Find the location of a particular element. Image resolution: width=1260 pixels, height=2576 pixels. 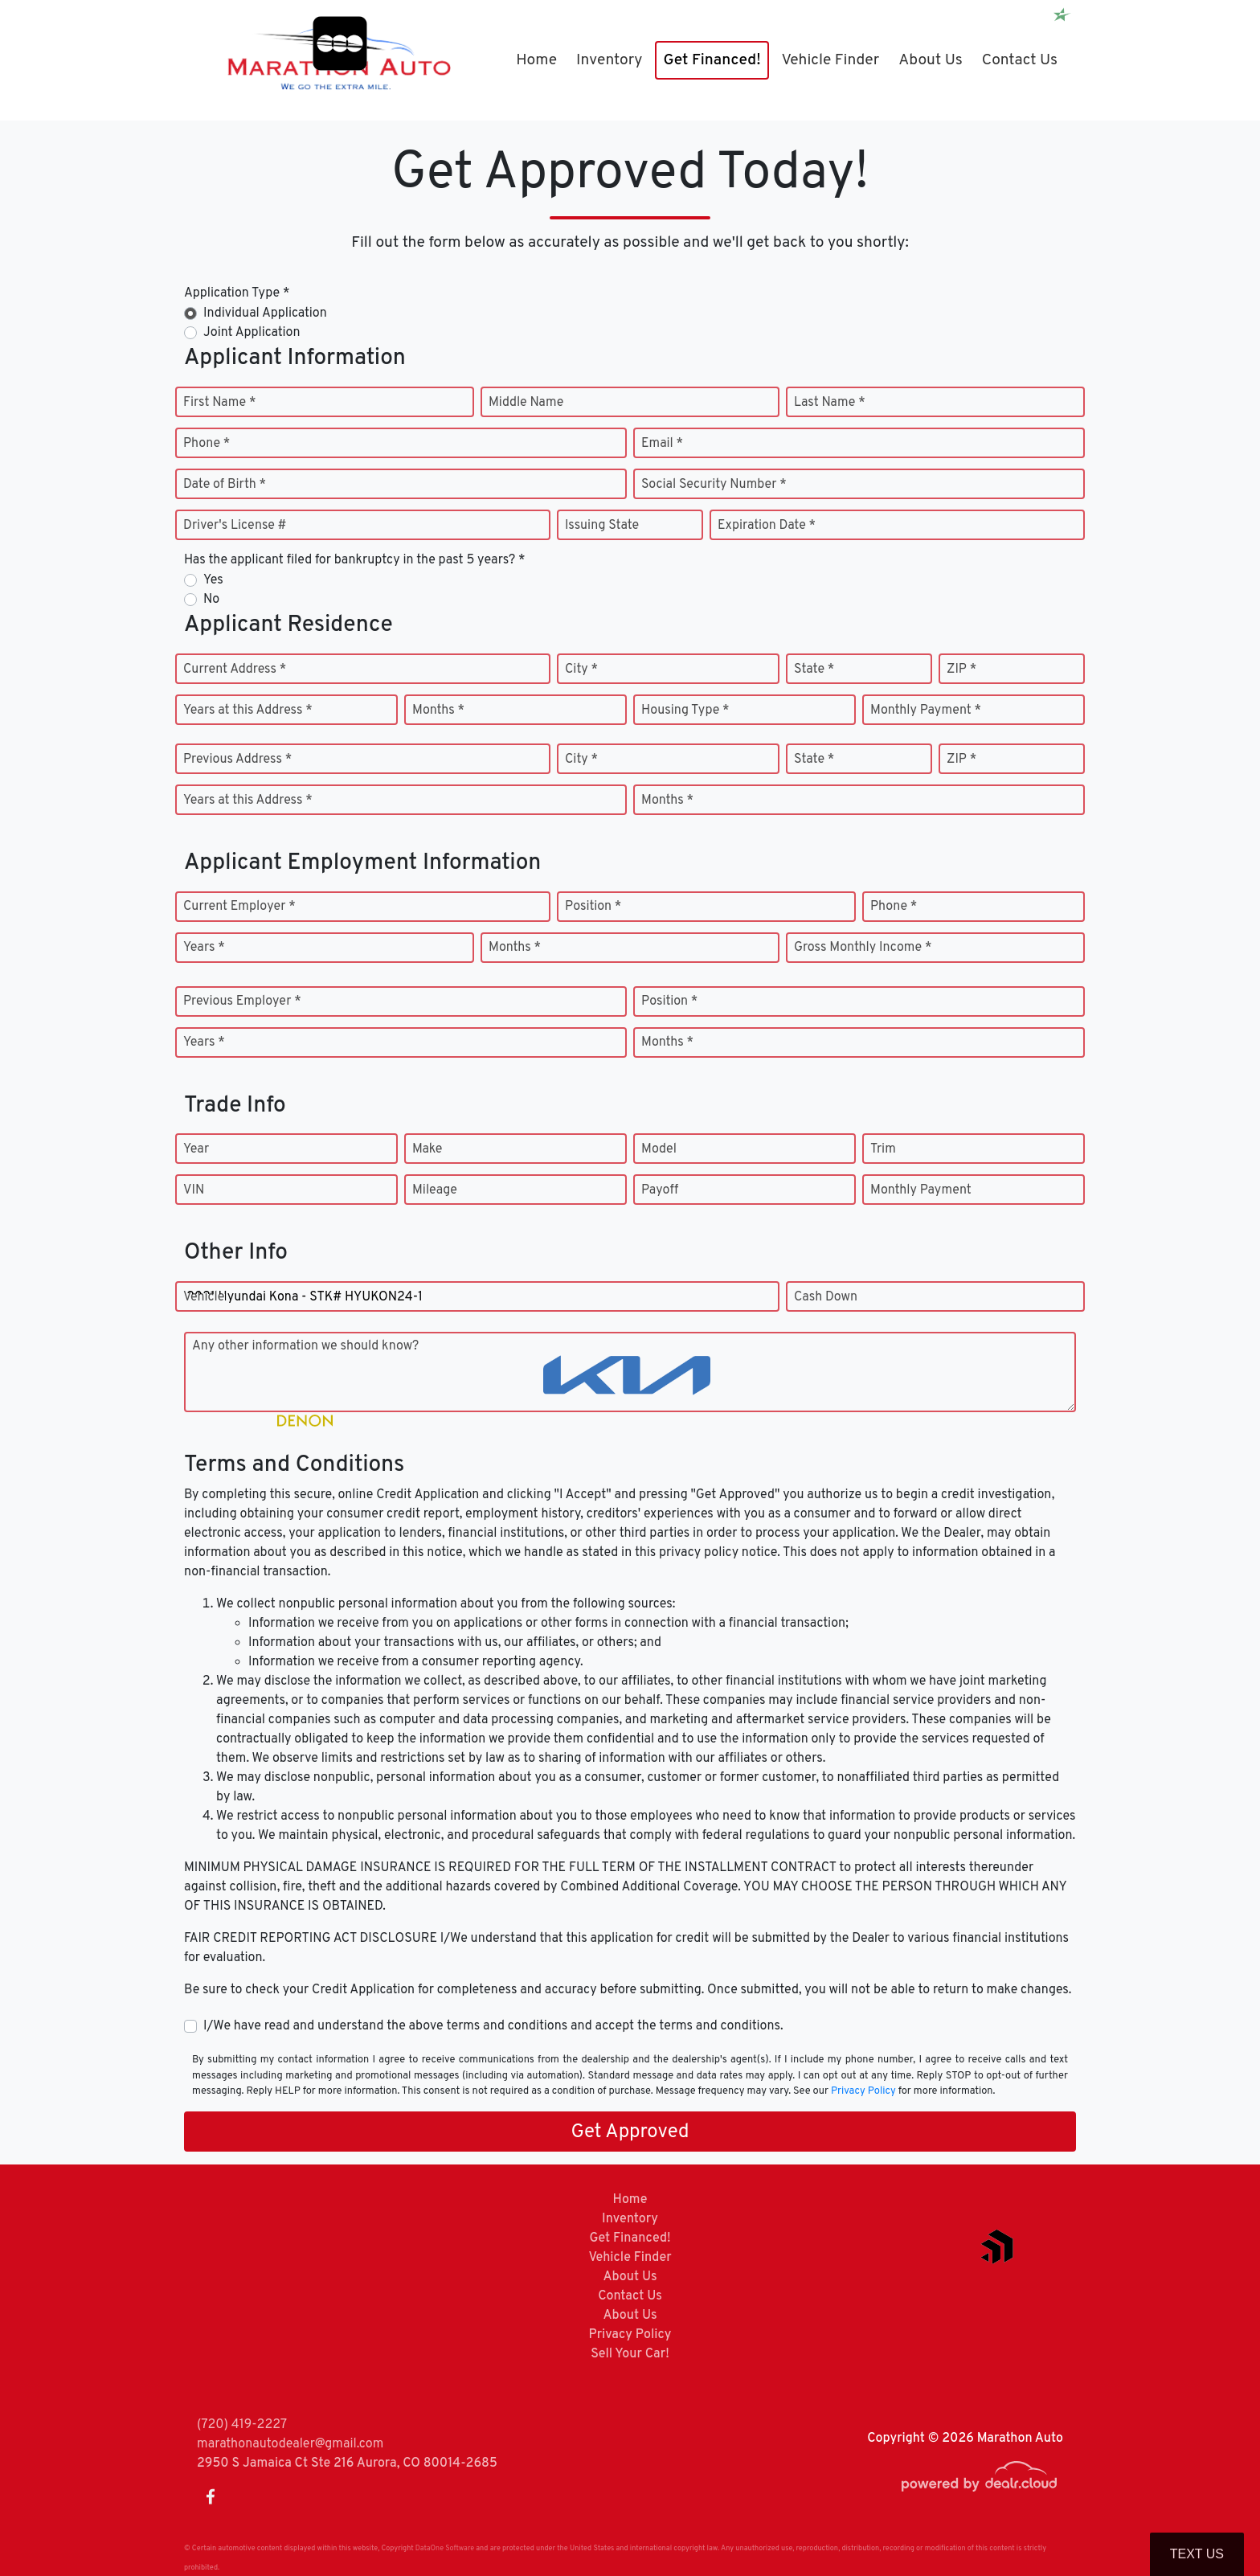

denon brand logo is located at coordinates (305, 1420).